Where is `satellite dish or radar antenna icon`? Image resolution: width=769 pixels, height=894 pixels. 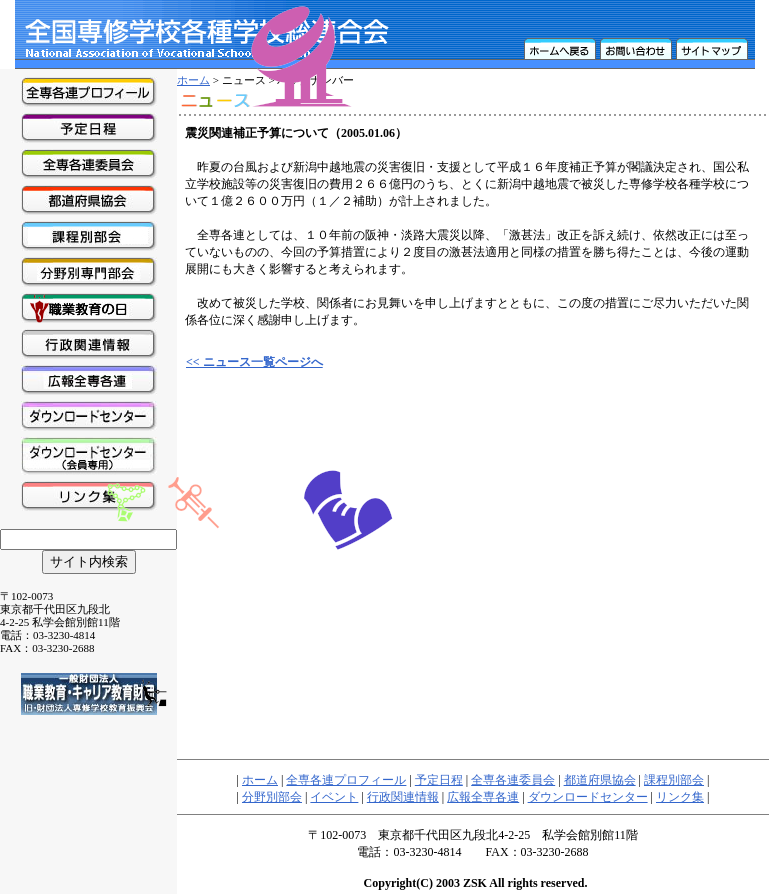 satellite dish or radar antenna icon is located at coordinates (301, 56).